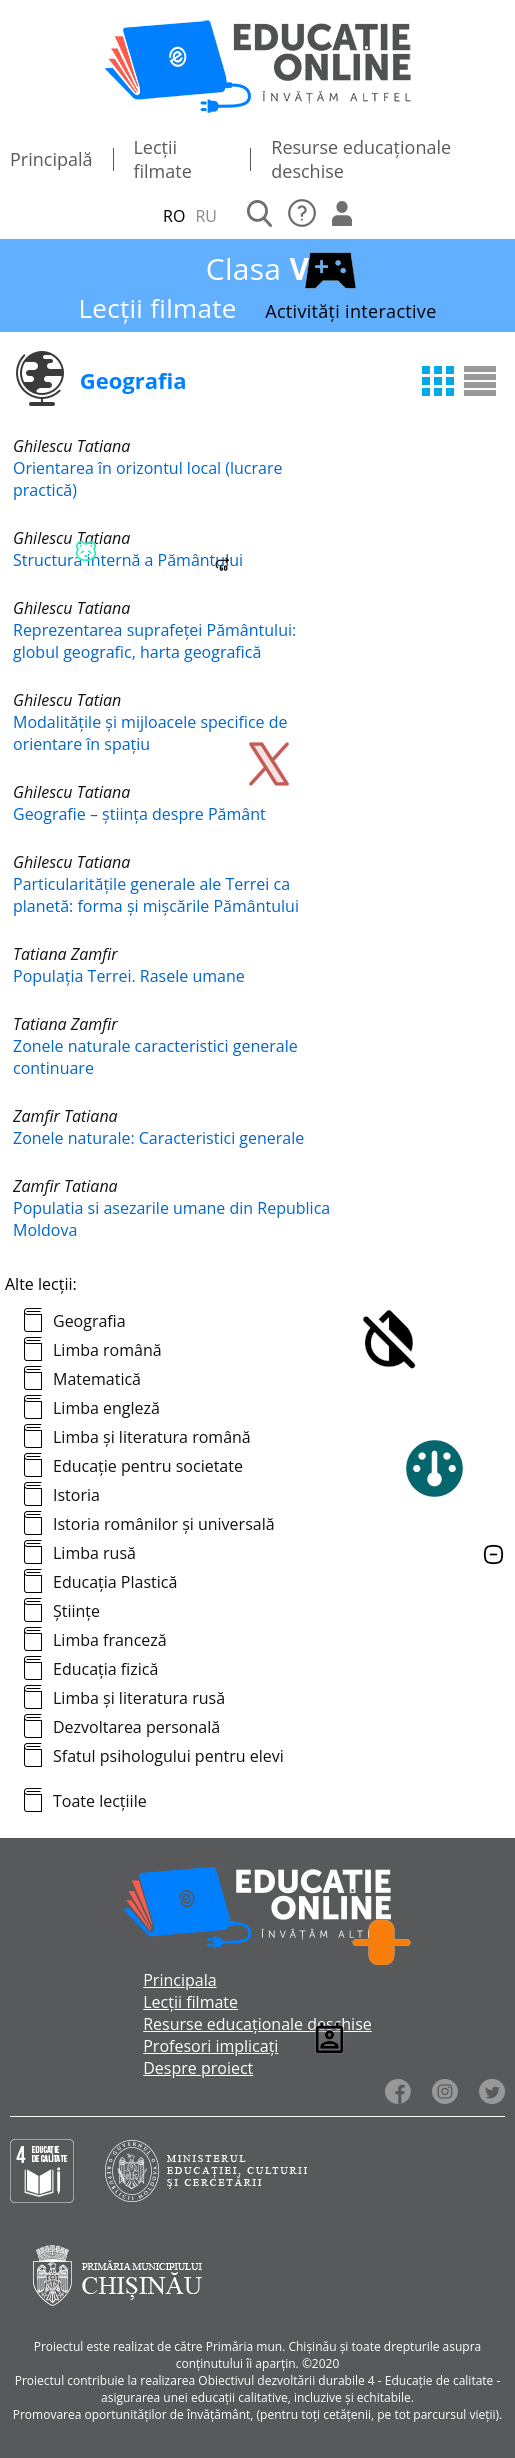 Image resolution: width=515 pixels, height=2458 pixels. What do you see at coordinates (86, 551) in the screenshot?
I see `access panda or animal-themed content` at bounding box center [86, 551].